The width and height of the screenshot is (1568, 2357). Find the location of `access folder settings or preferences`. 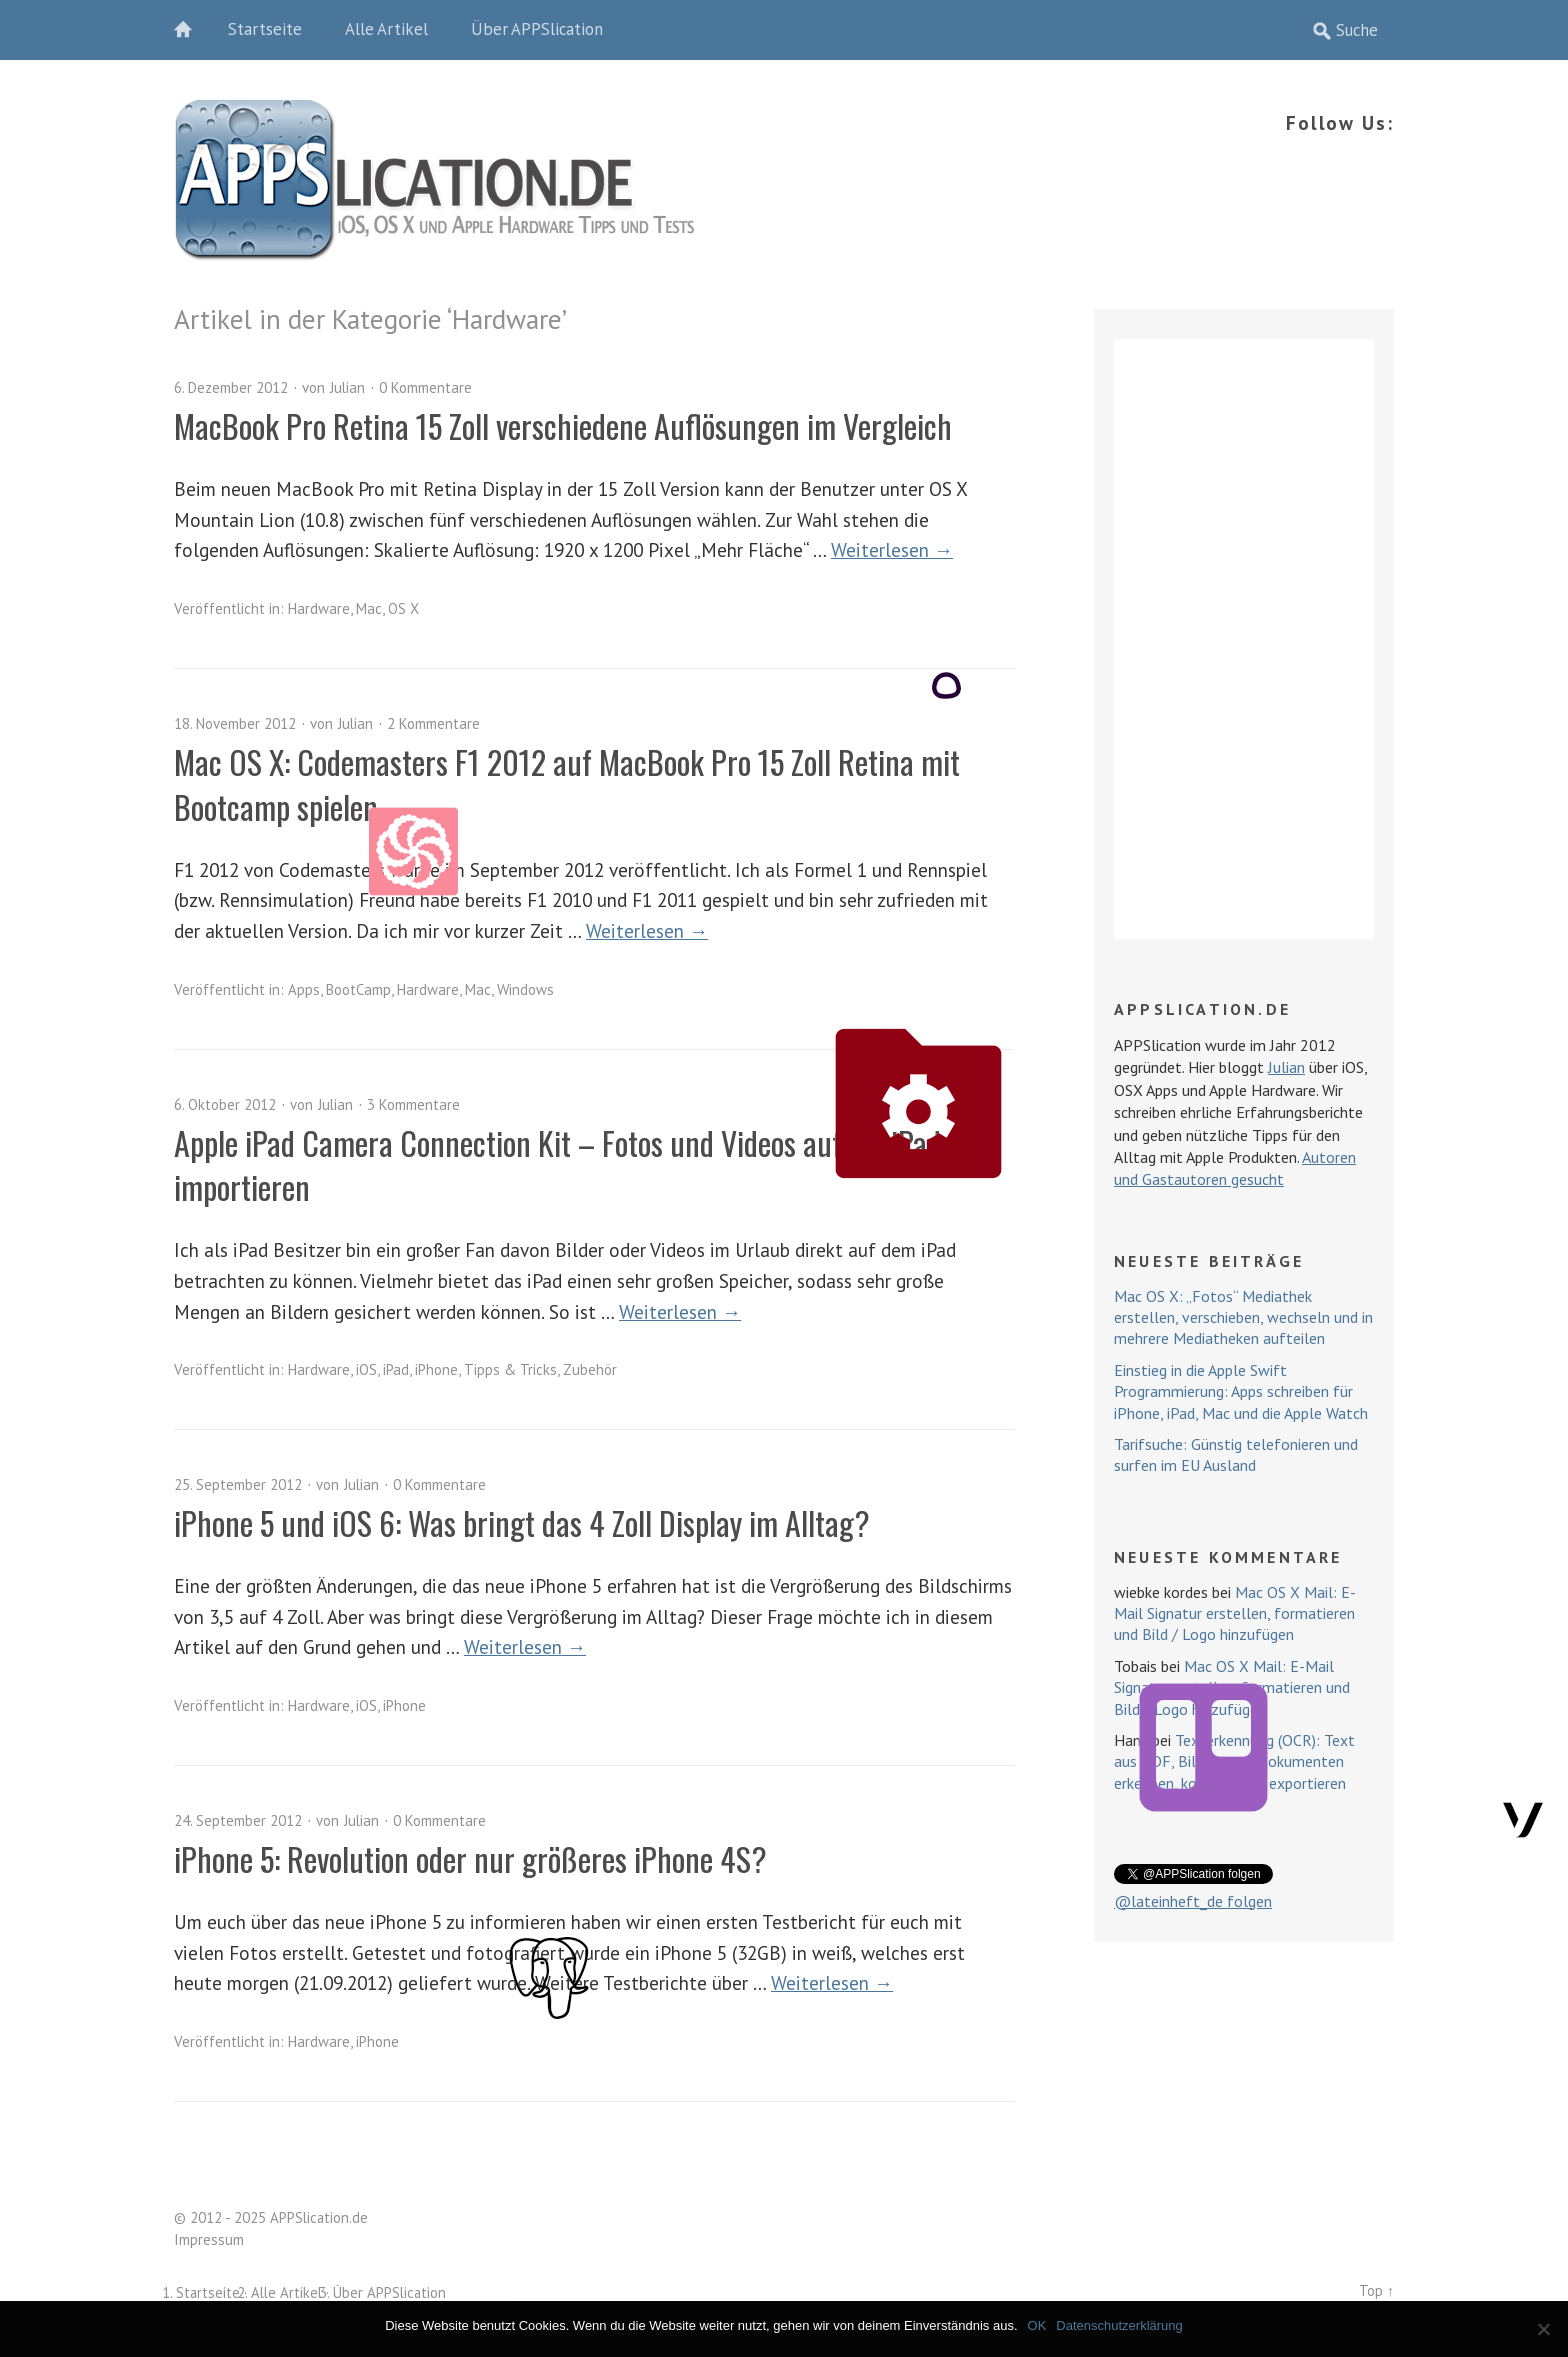

access folder settings or preferences is located at coordinates (918, 1103).